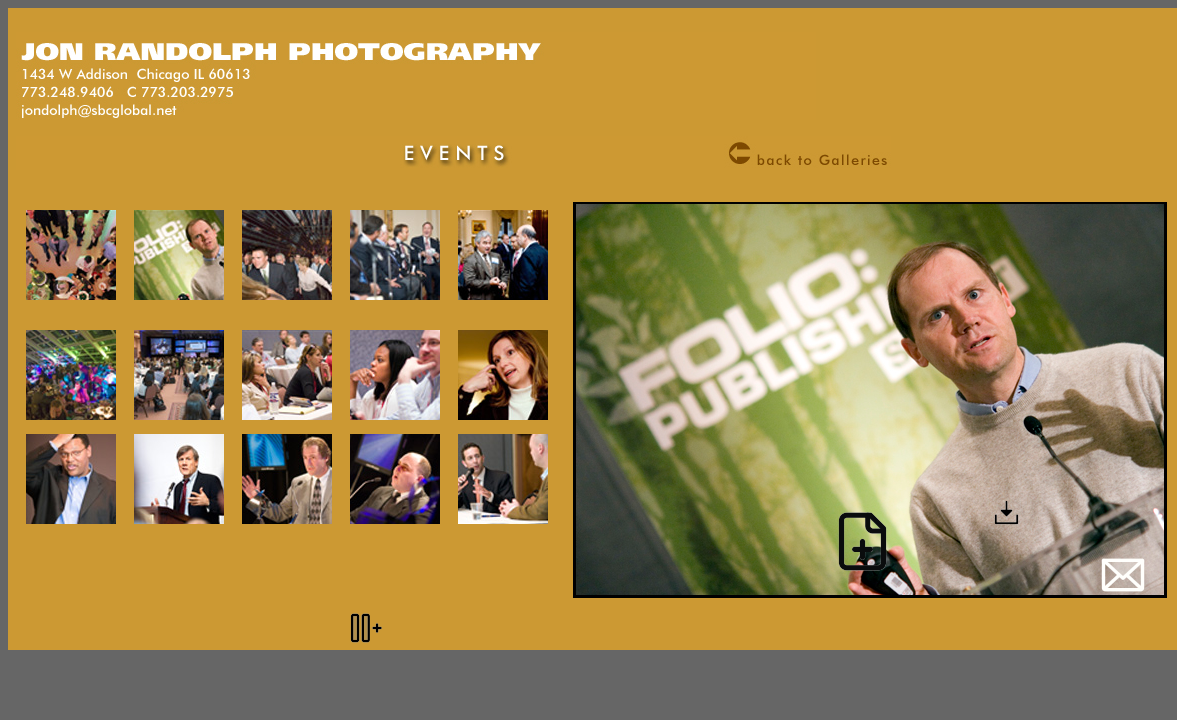 The height and width of the screenshot is (720, 1177). Describe the element at coordinates (1006, 513) in the screenshot. I see `download a file to your device` at that location.